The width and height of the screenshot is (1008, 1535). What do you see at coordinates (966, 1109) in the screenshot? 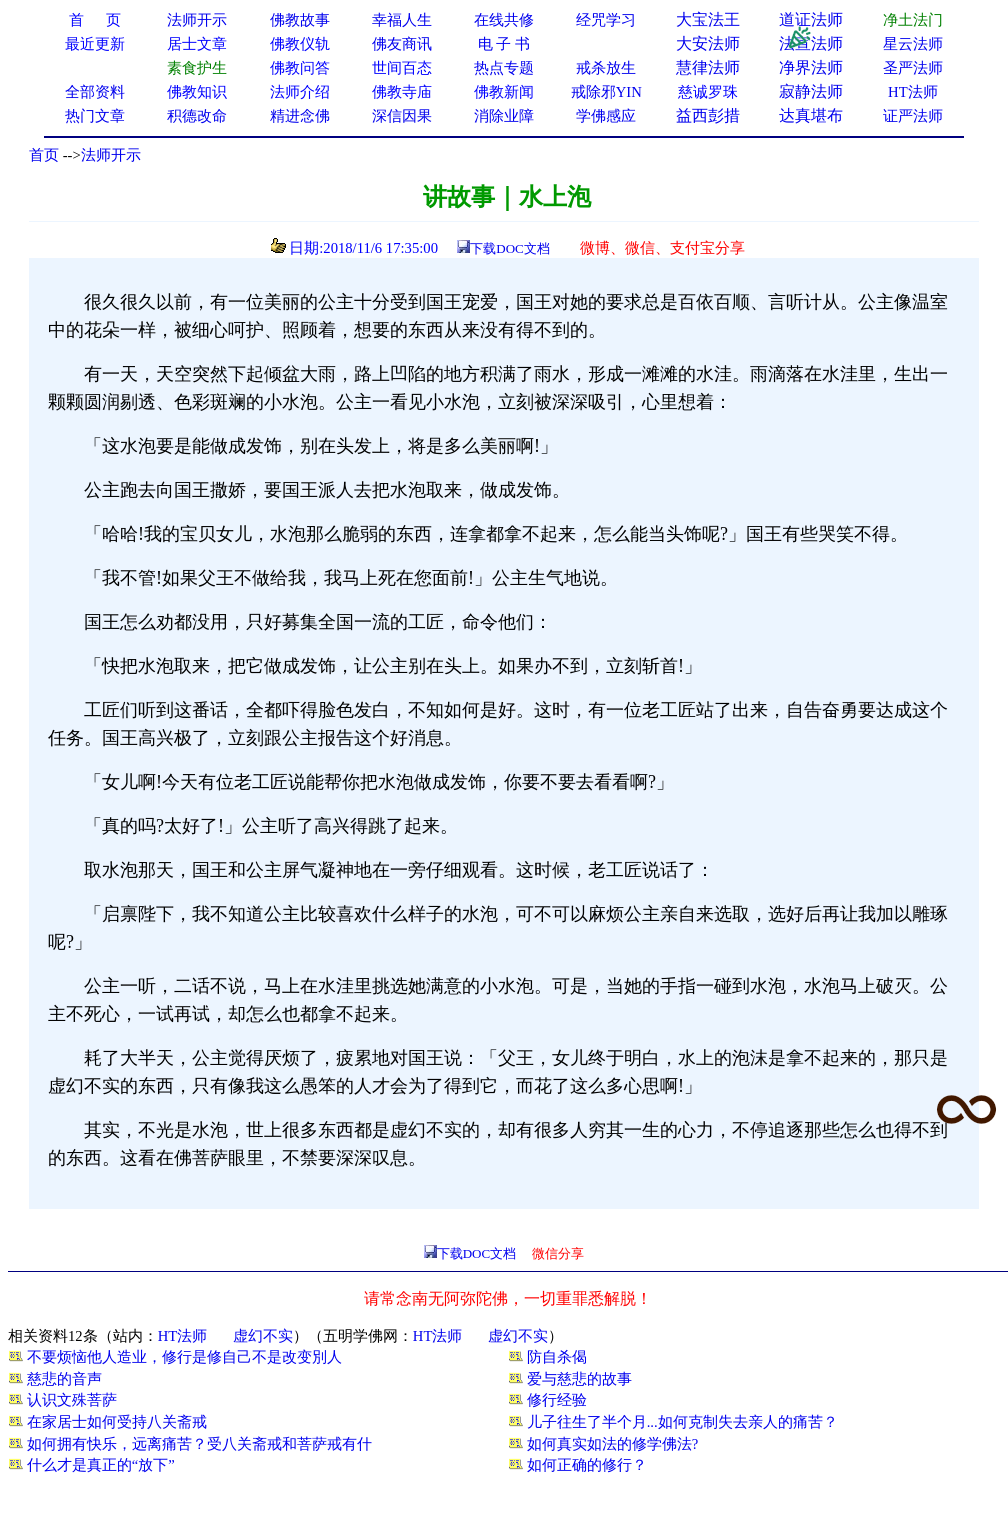
I see `toggle infinite loop or repeat mode` at bounding box center [966, 1109].